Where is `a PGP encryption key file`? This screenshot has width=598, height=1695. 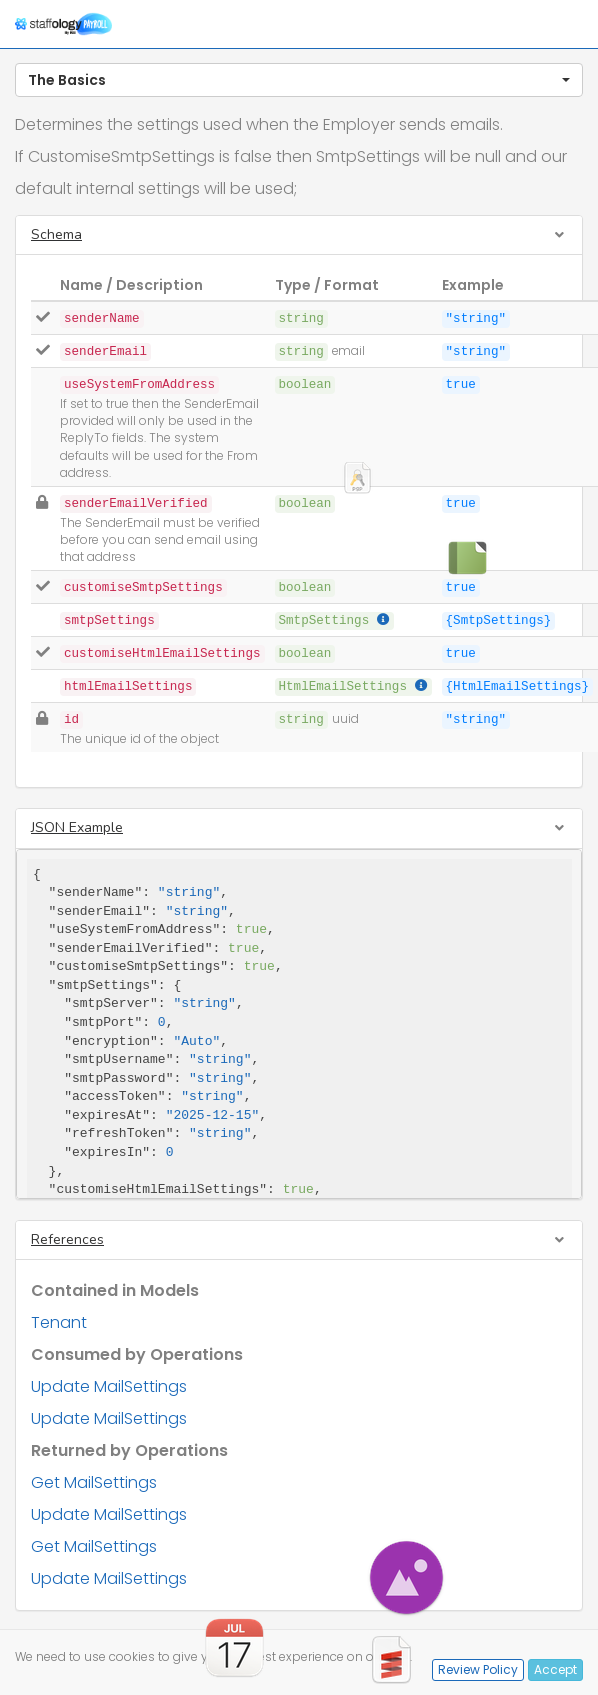 a PGP encryption key file is located at coordinates (357, 477).